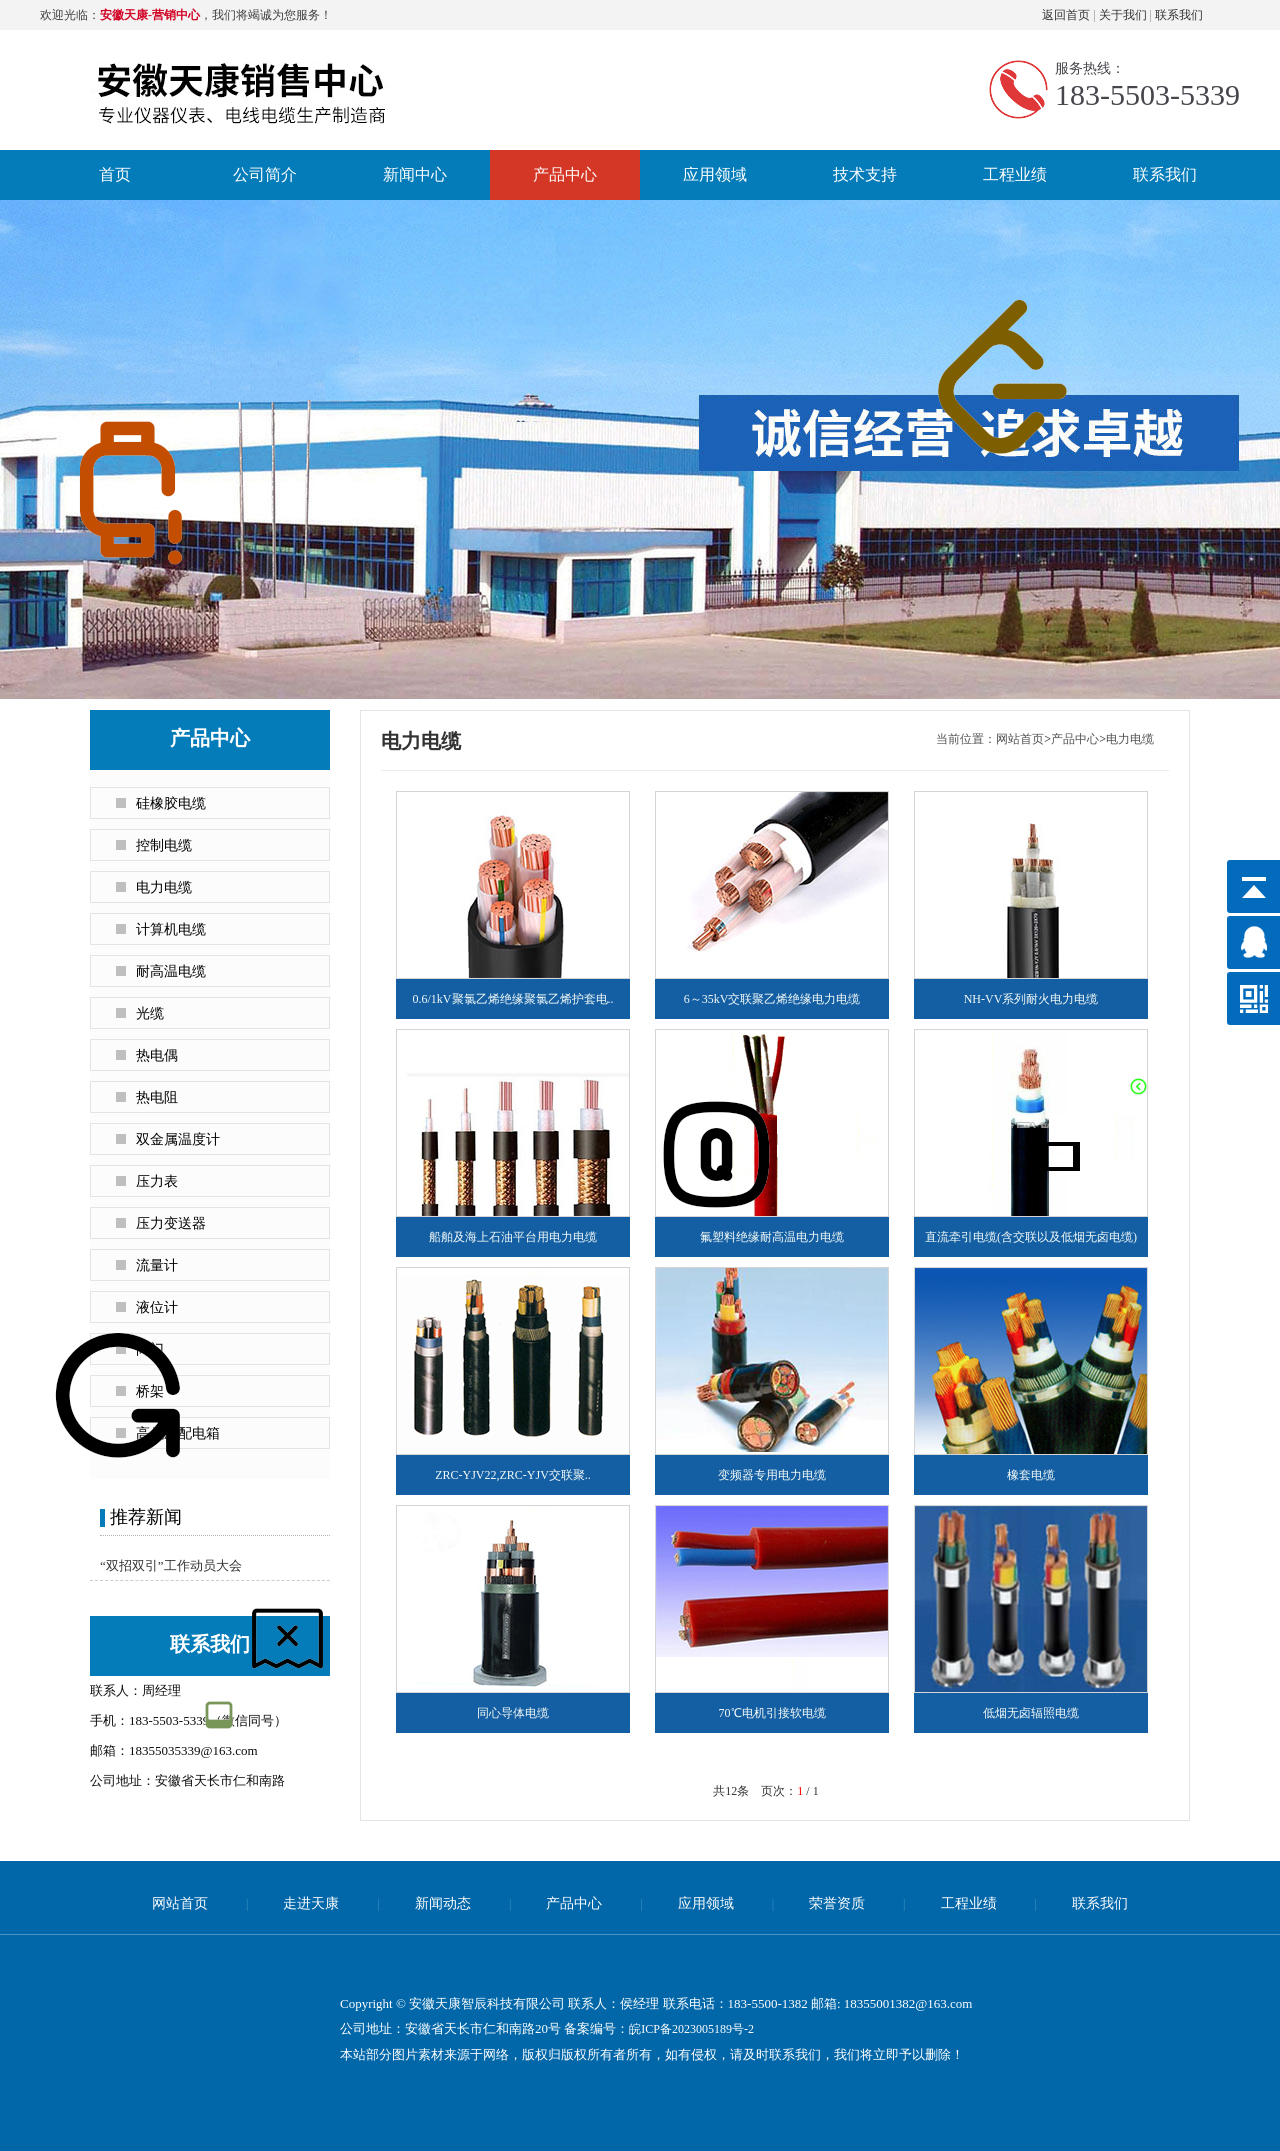 The image size is (1280, 2151). Describe the element at coordinates (1000, 383) in the screenshot. I see `visit leetcode coding practice platform` at that location.